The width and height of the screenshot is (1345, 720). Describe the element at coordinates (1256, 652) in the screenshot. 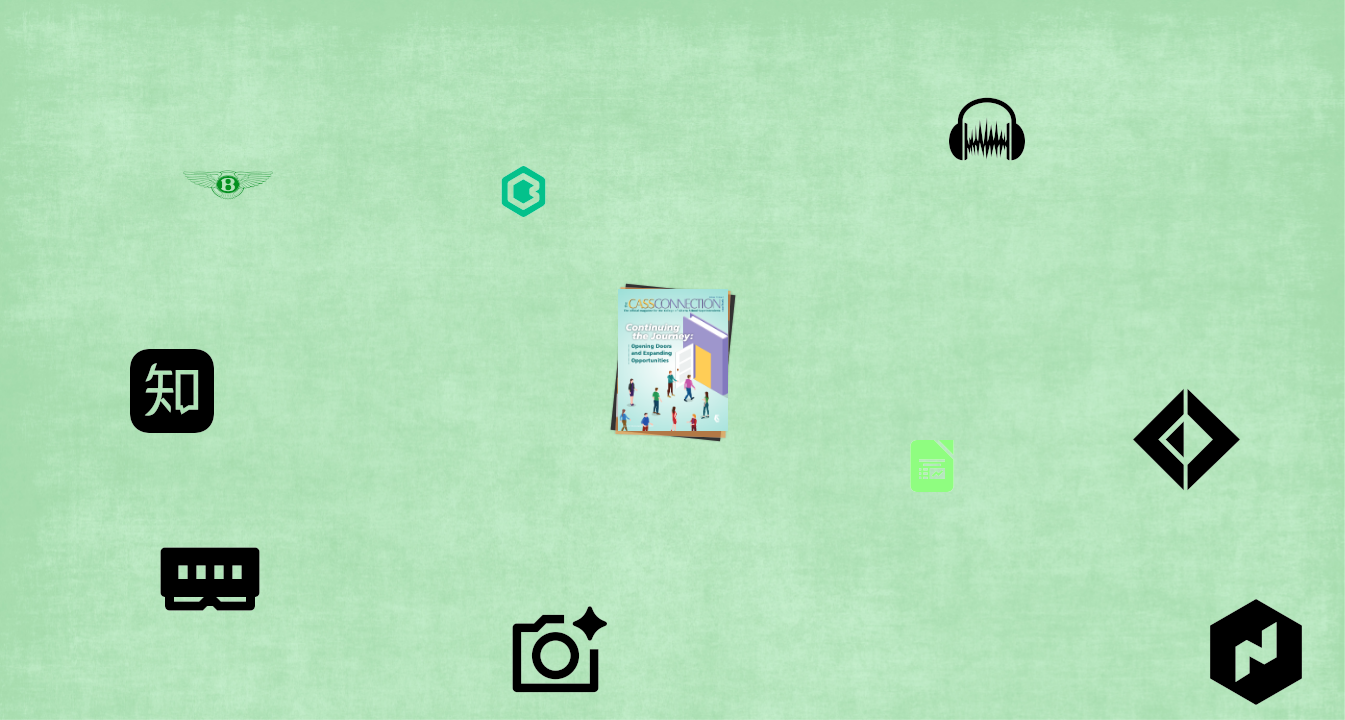

I see `HashiCorp Nomad application logo` at that location.